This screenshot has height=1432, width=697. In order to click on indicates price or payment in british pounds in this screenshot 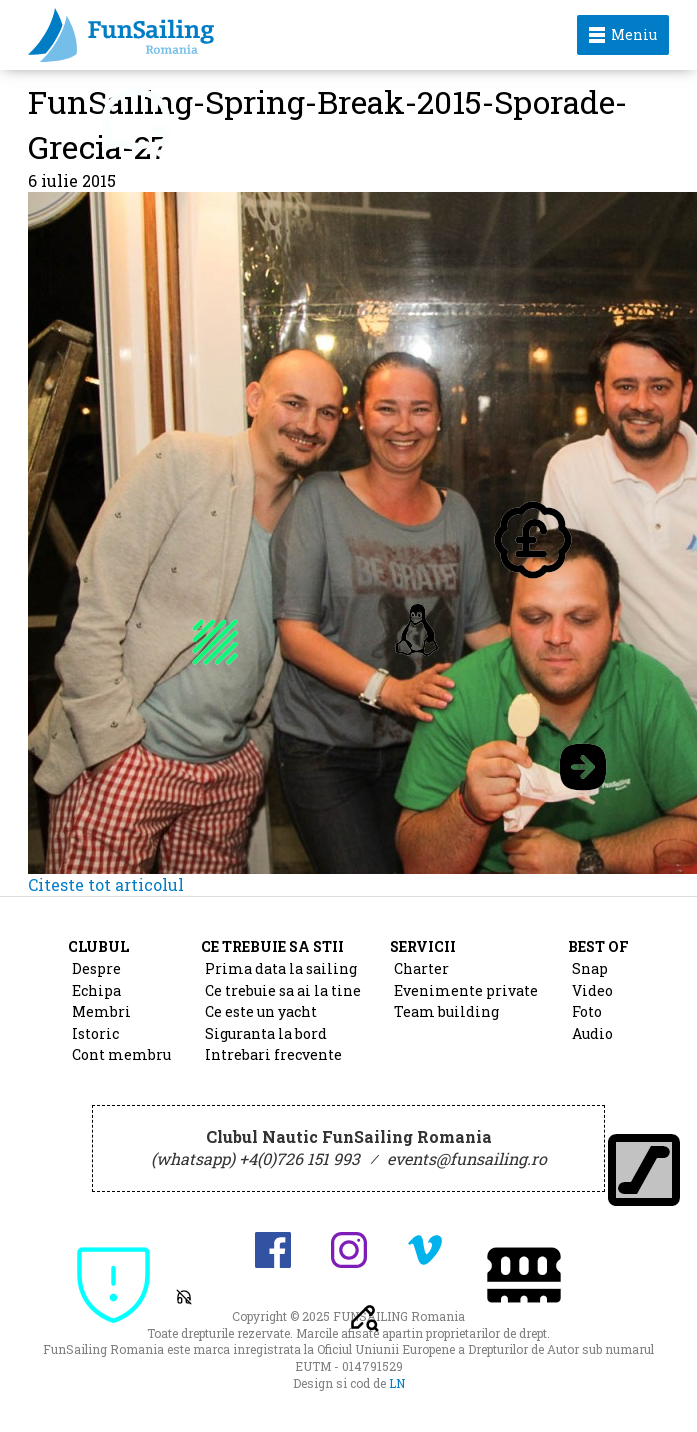, I will do `click(533, 540)`.